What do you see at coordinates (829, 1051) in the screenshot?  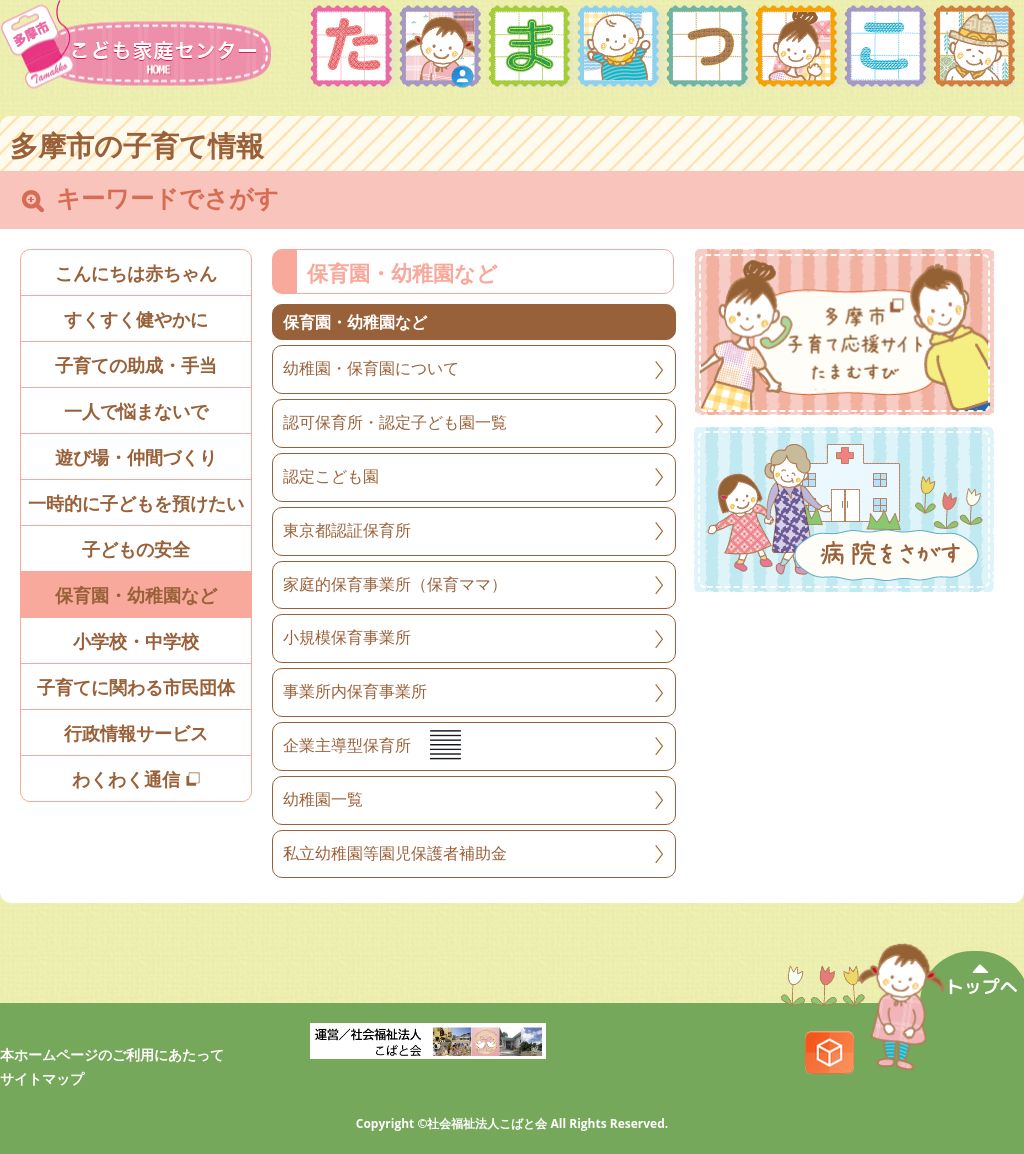 I see `3D model file in STL binary format` at bounding box center [829, 1051].